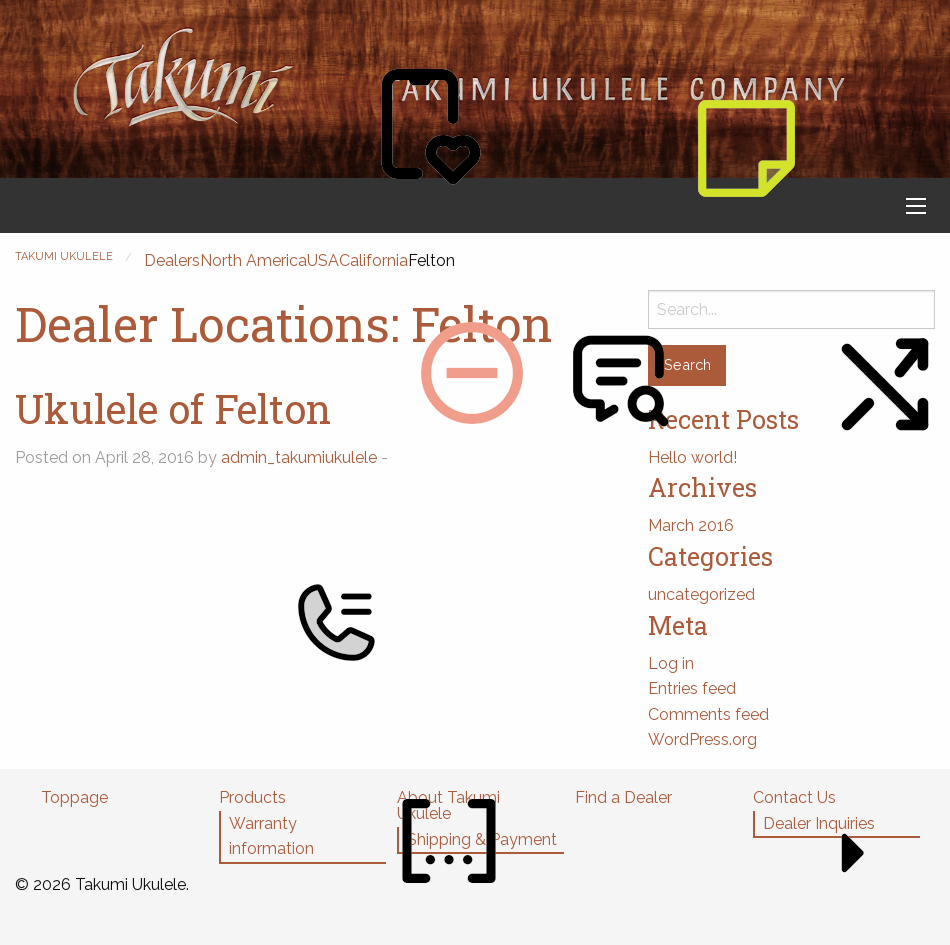  I want to click on toggle between two states or options, so click(885, 387).